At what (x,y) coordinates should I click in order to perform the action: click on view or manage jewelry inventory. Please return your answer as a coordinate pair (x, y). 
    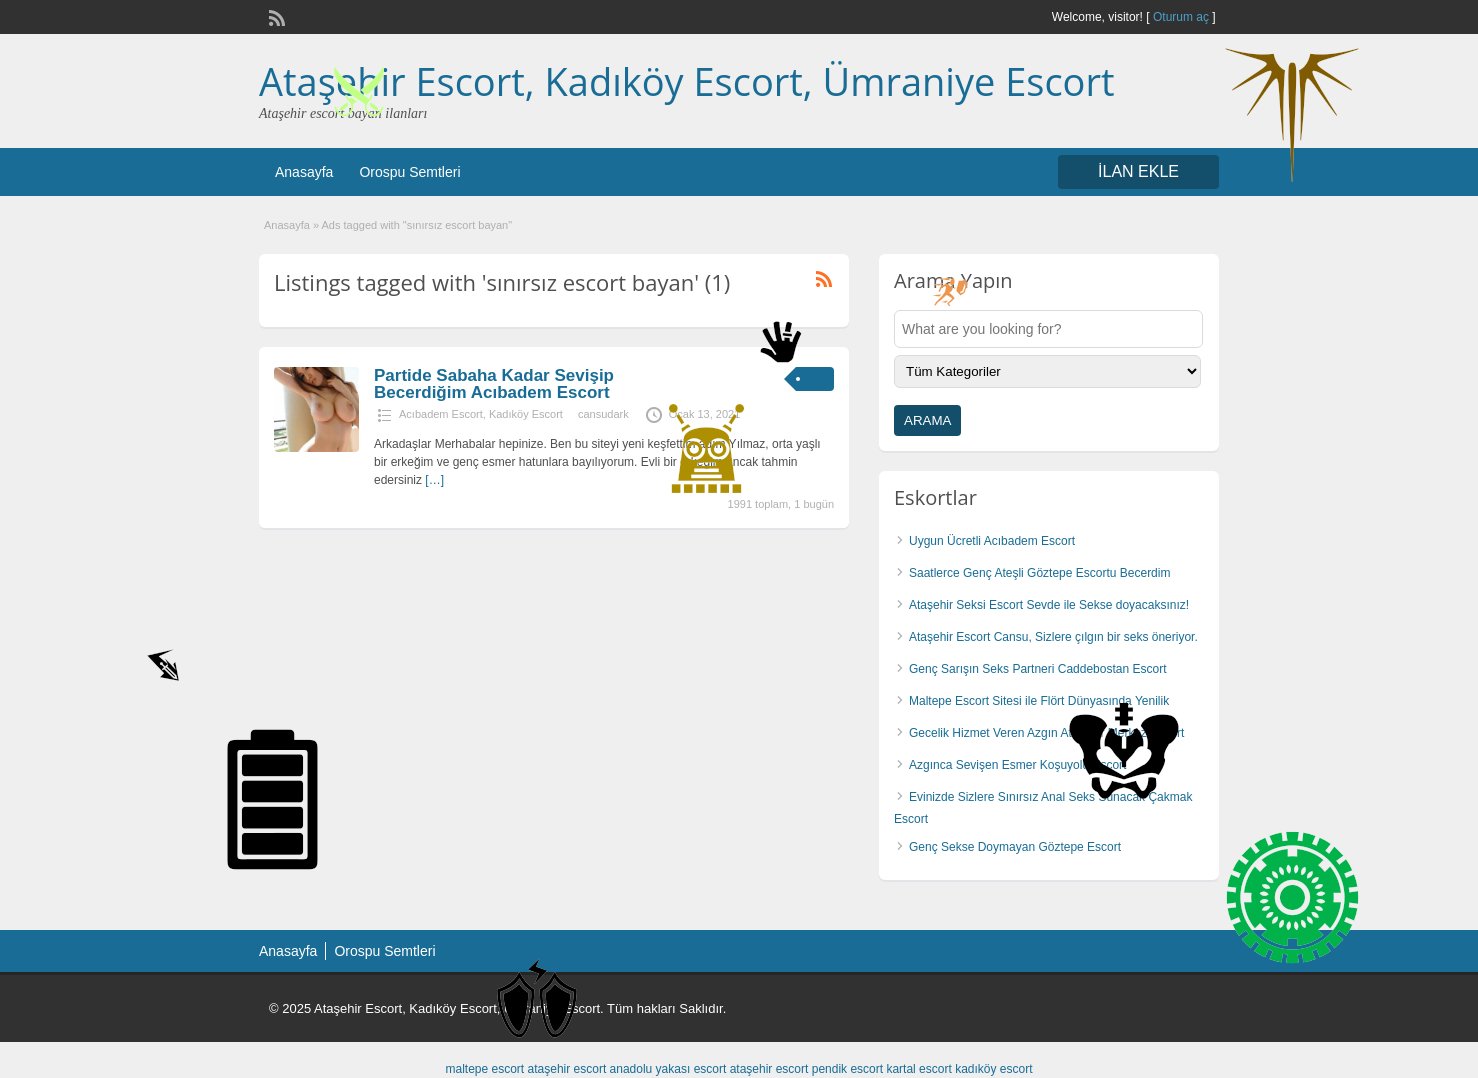
    Looking at the image, I should click on (781, 342).